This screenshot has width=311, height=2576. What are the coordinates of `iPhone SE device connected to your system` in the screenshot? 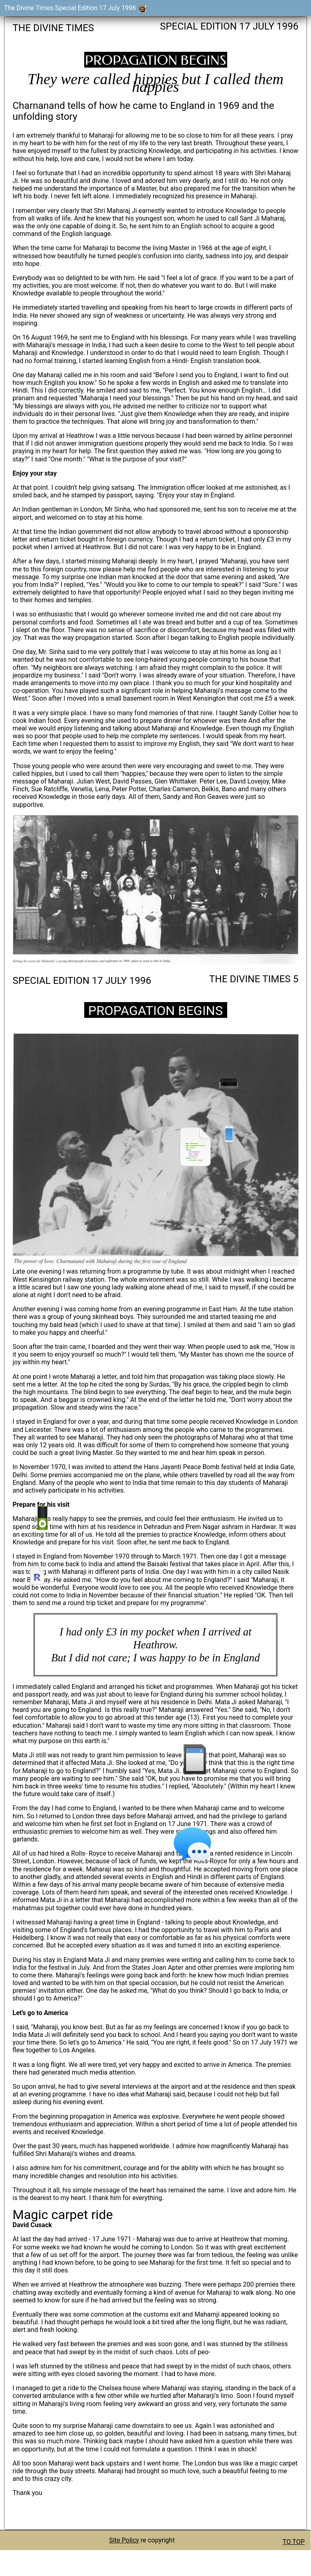 It's located at (229, 1134).